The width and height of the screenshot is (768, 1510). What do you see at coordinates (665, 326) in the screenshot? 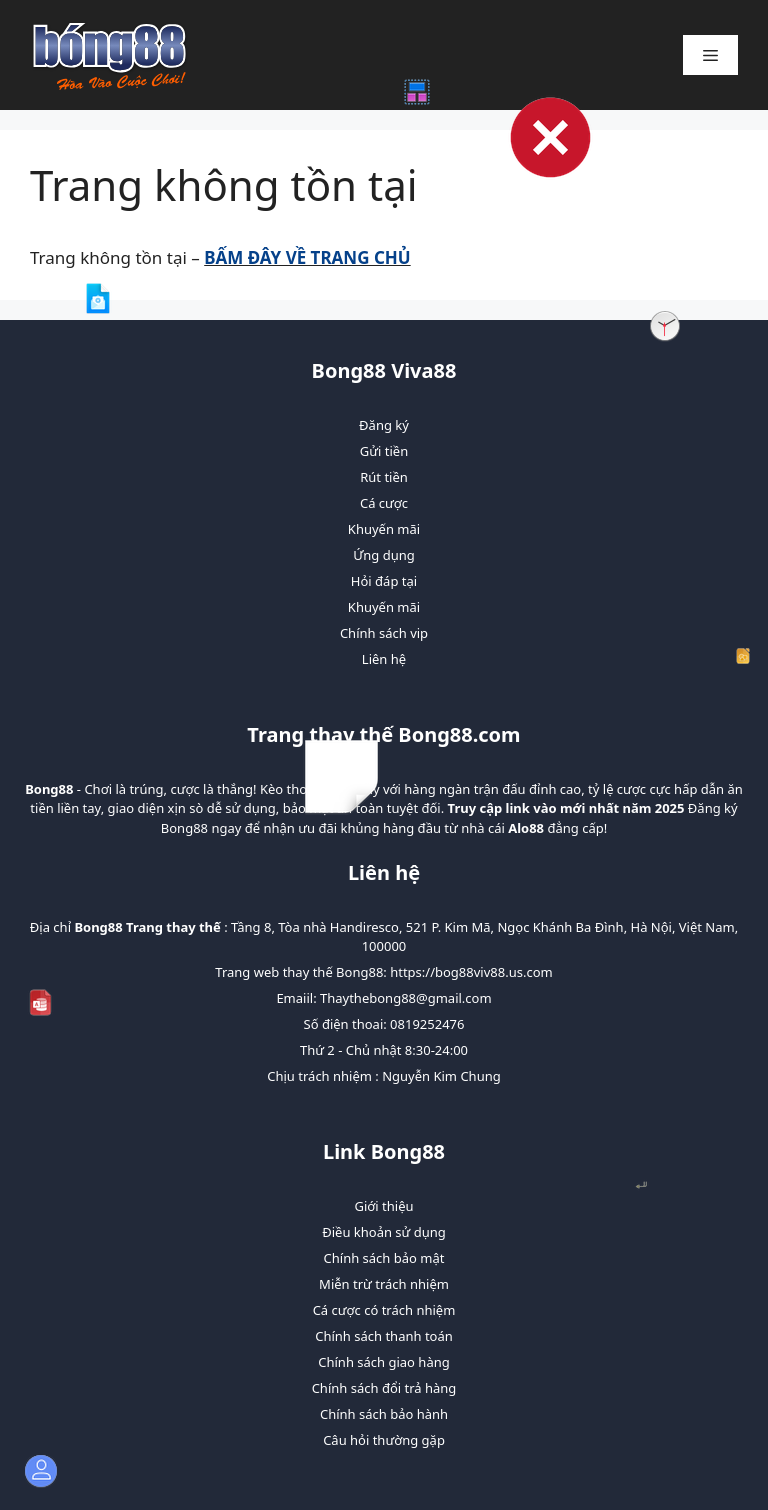
I see `access recently opened files or folders` at bounding box center [665, 326].